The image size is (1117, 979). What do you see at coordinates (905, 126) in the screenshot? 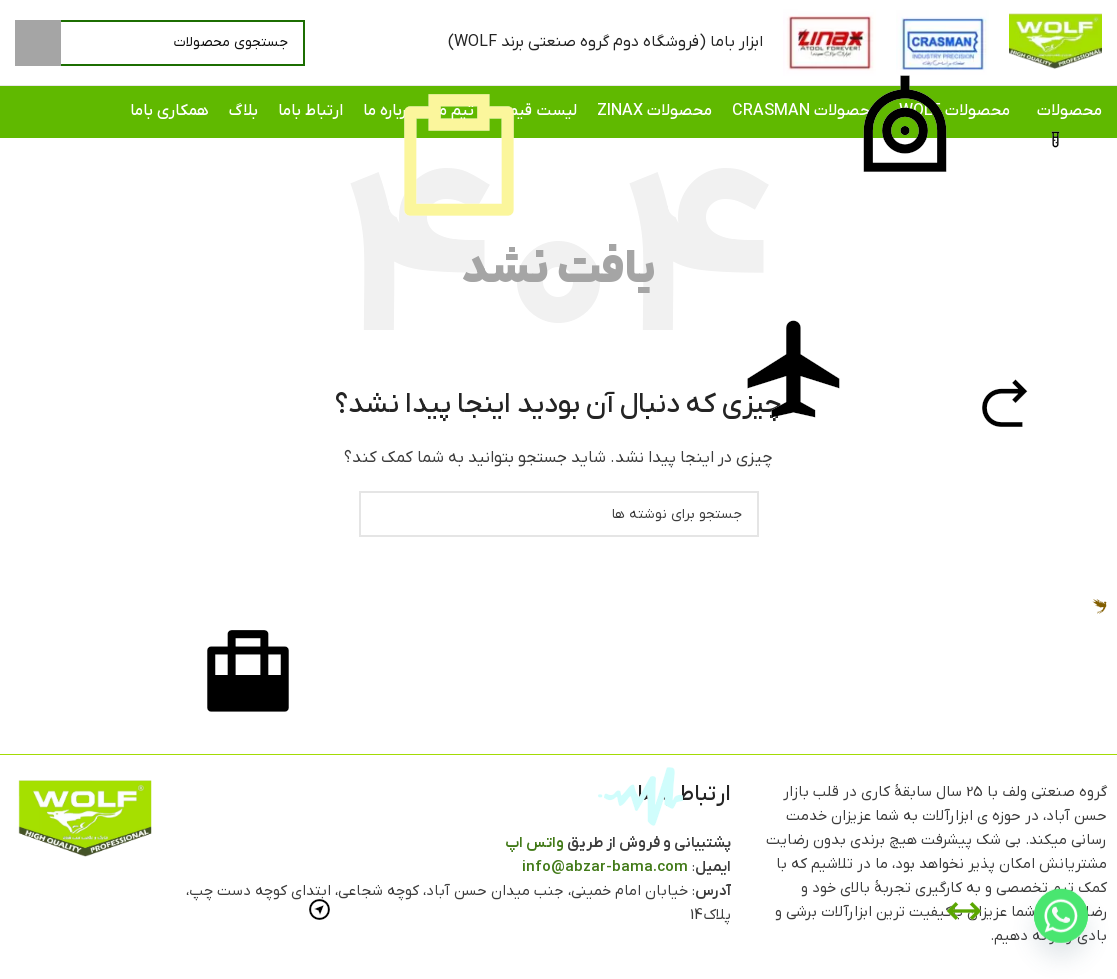
I see `access AI assistant or chatbot feature` at bounding box center [905, 126].